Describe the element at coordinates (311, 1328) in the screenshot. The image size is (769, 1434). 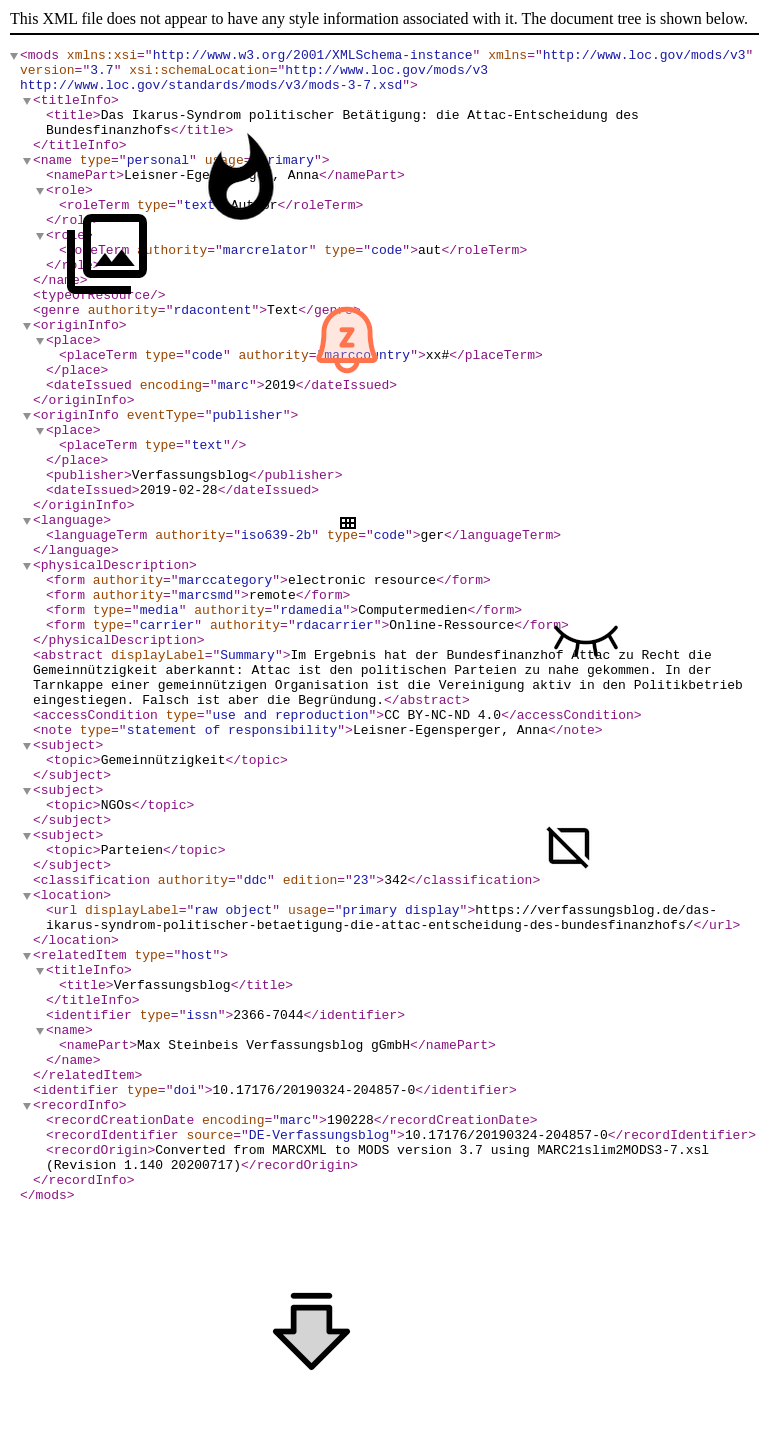
I see `download file or content` at that location.